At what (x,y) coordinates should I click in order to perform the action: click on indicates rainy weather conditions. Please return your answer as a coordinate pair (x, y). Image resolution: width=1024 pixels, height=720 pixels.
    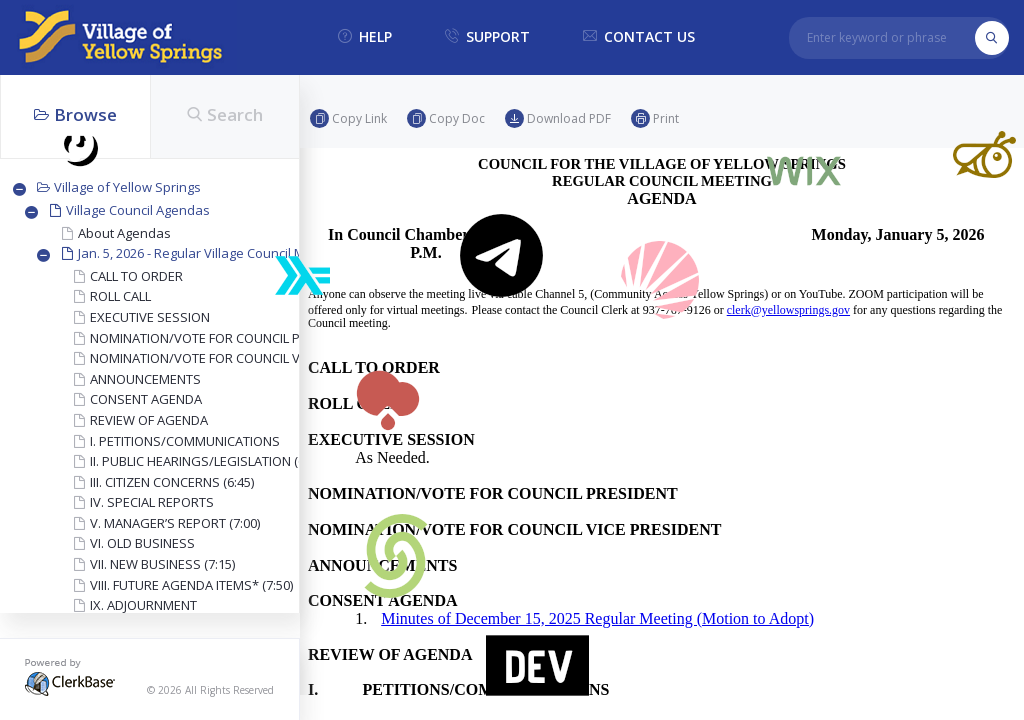
    Looking at the image, I should click on (388, 399).